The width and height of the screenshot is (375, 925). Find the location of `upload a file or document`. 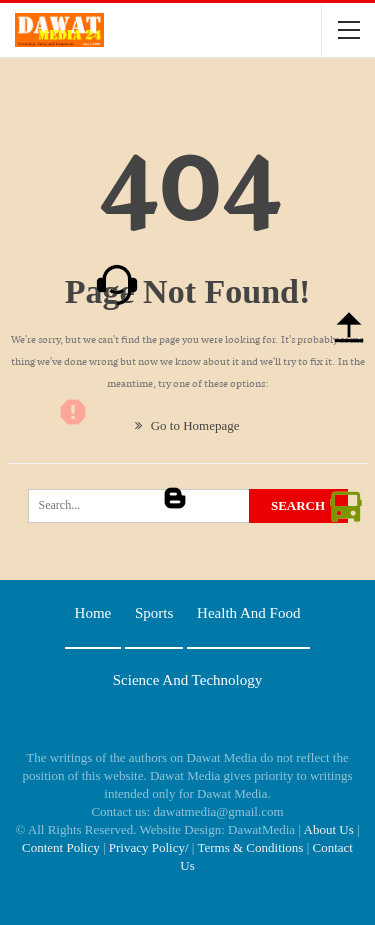

upload a file or document is located at coordinates (349, 328).